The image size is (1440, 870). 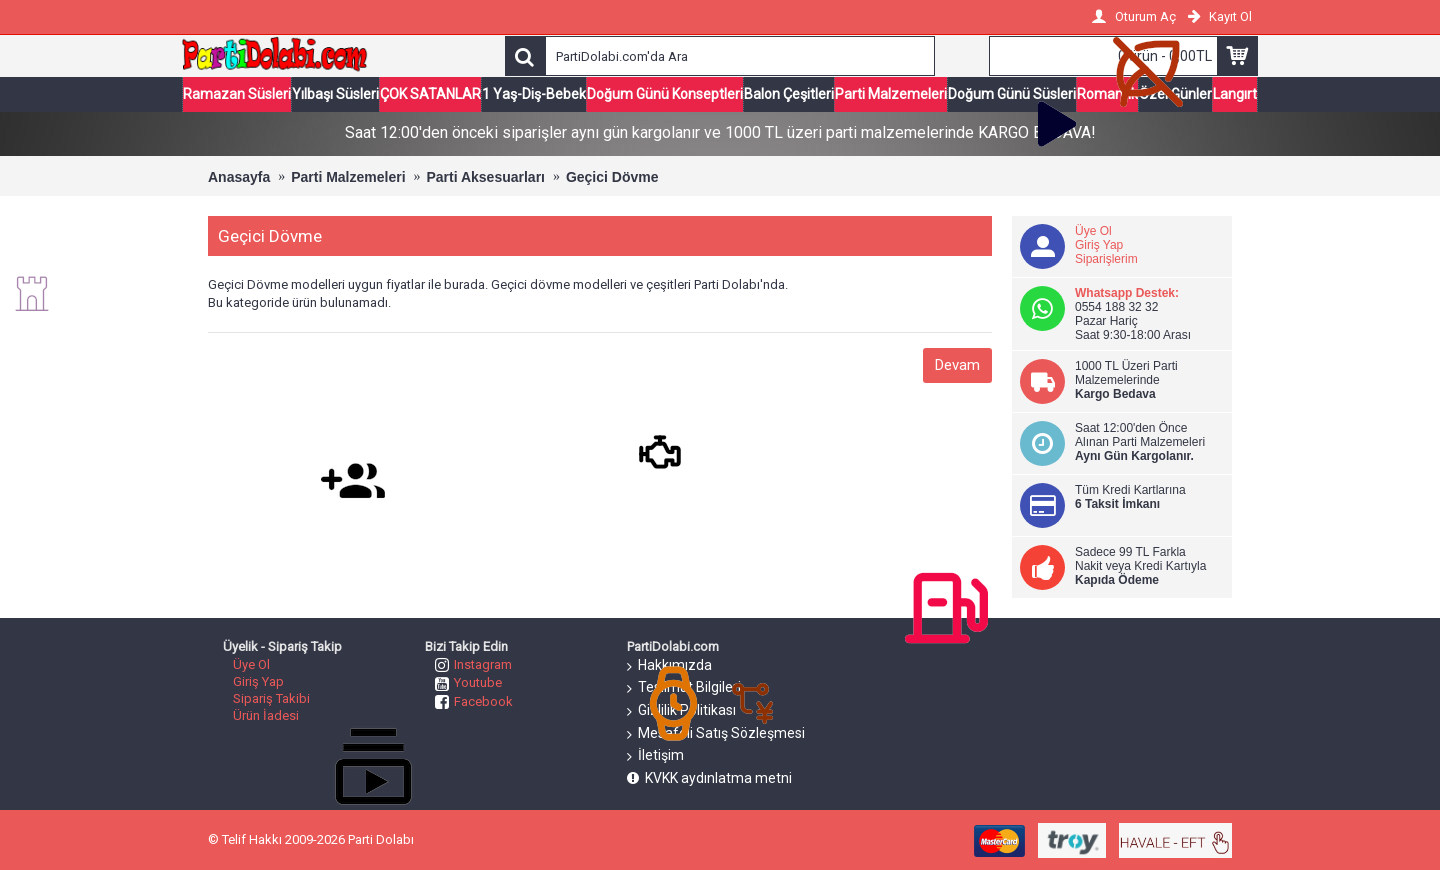 What do you see at coordinates (373, 766) in the screenshot?
I see `view your subscriptions` at bounding box center [373, 766].